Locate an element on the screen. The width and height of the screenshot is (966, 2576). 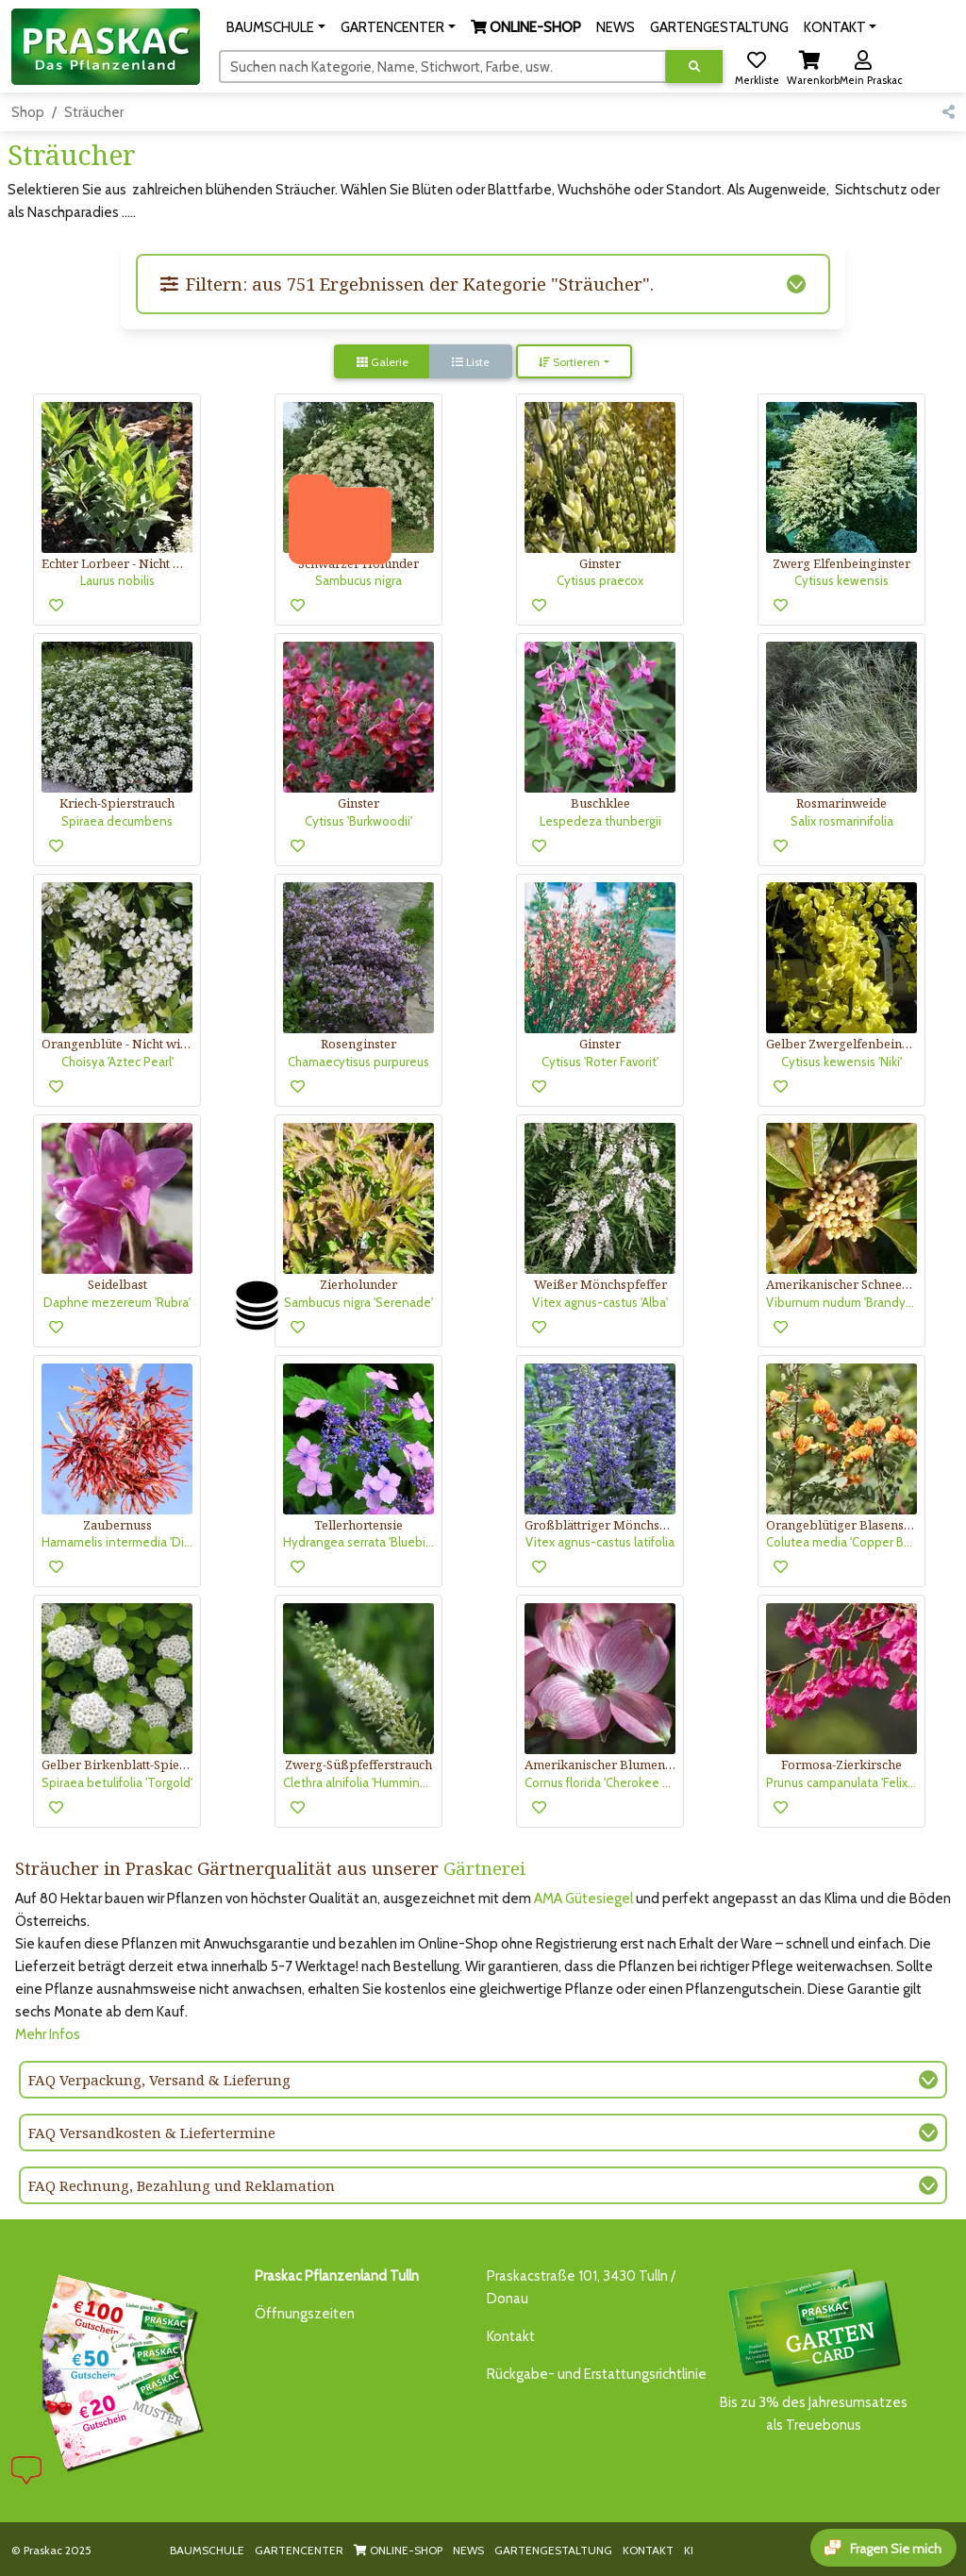
view database or data storage is located at coordinates (257, 1305).